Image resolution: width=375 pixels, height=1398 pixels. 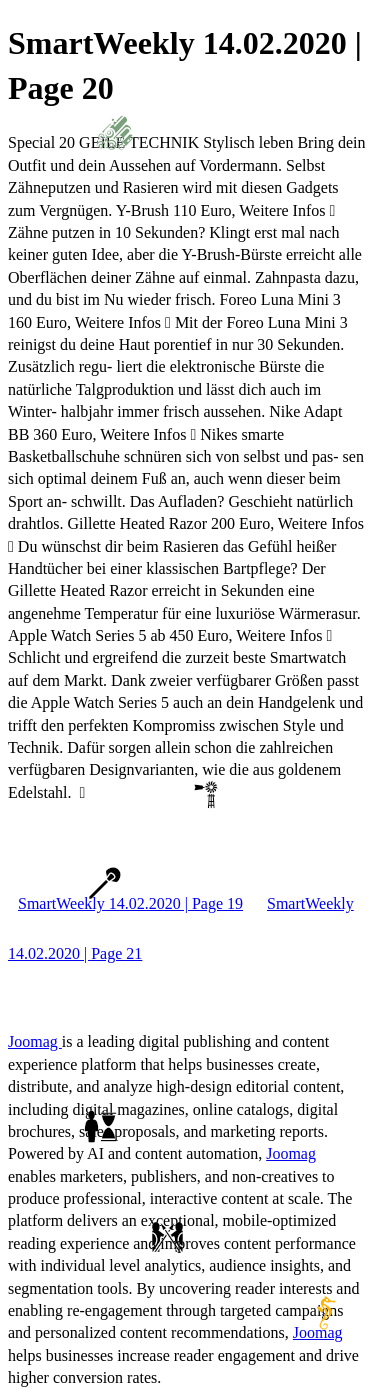 What do you see at coordinates (100, 1126) in the screenshot?
I see `view player's time spent in game` at bounding box center [100, 1126].